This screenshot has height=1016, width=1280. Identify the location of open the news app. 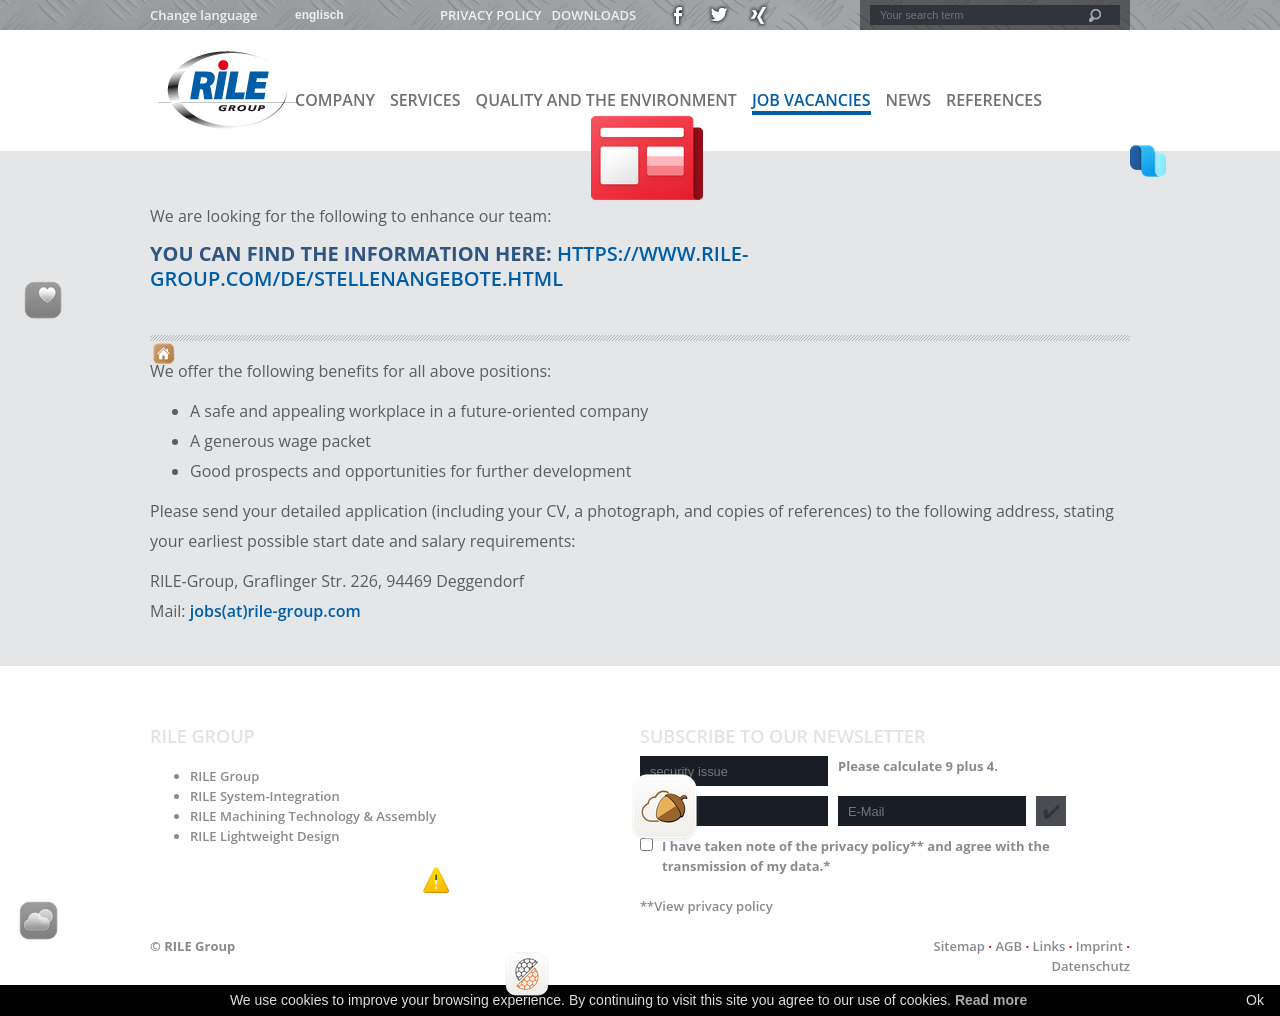
(647, 158).